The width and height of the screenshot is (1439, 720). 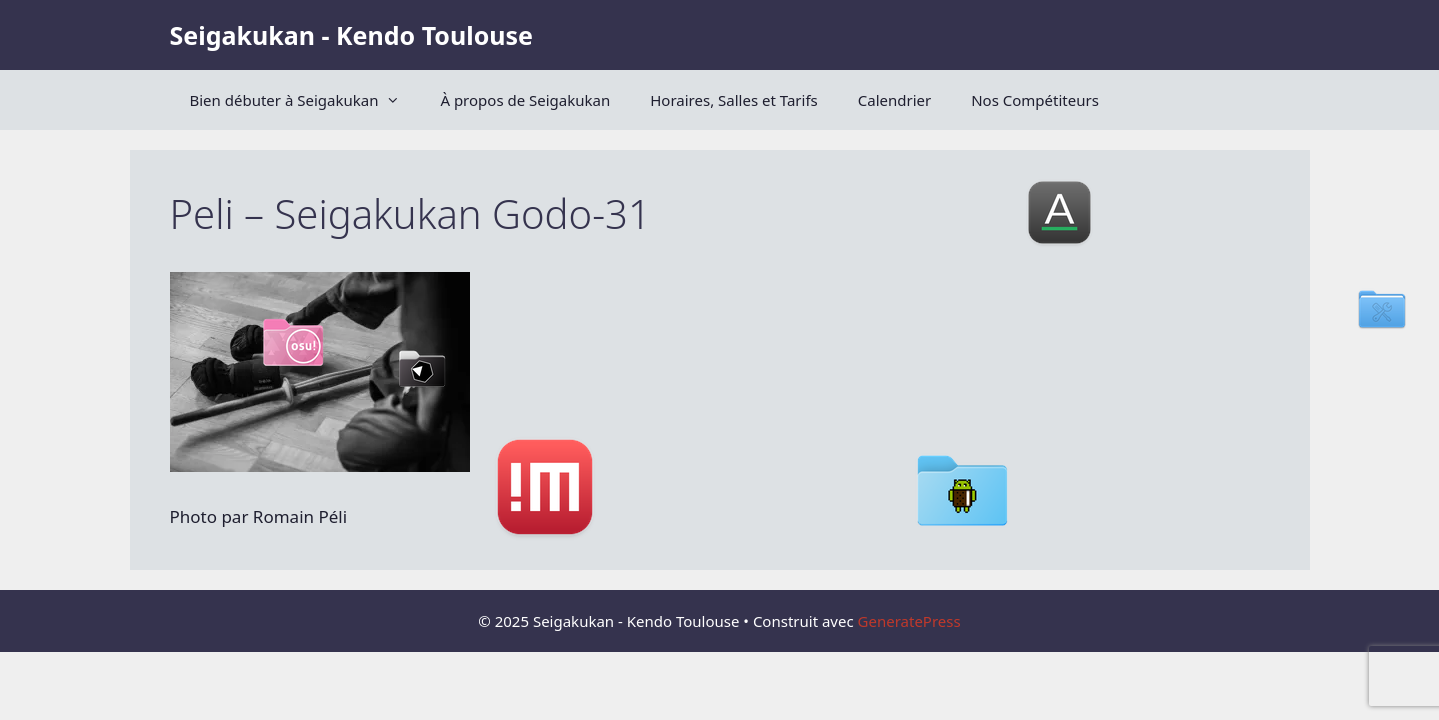 What do you see at coordinates (422, 370) in the screenshot?
I see `open crystal or gem-related files folder` at bounding box center [422, 370].